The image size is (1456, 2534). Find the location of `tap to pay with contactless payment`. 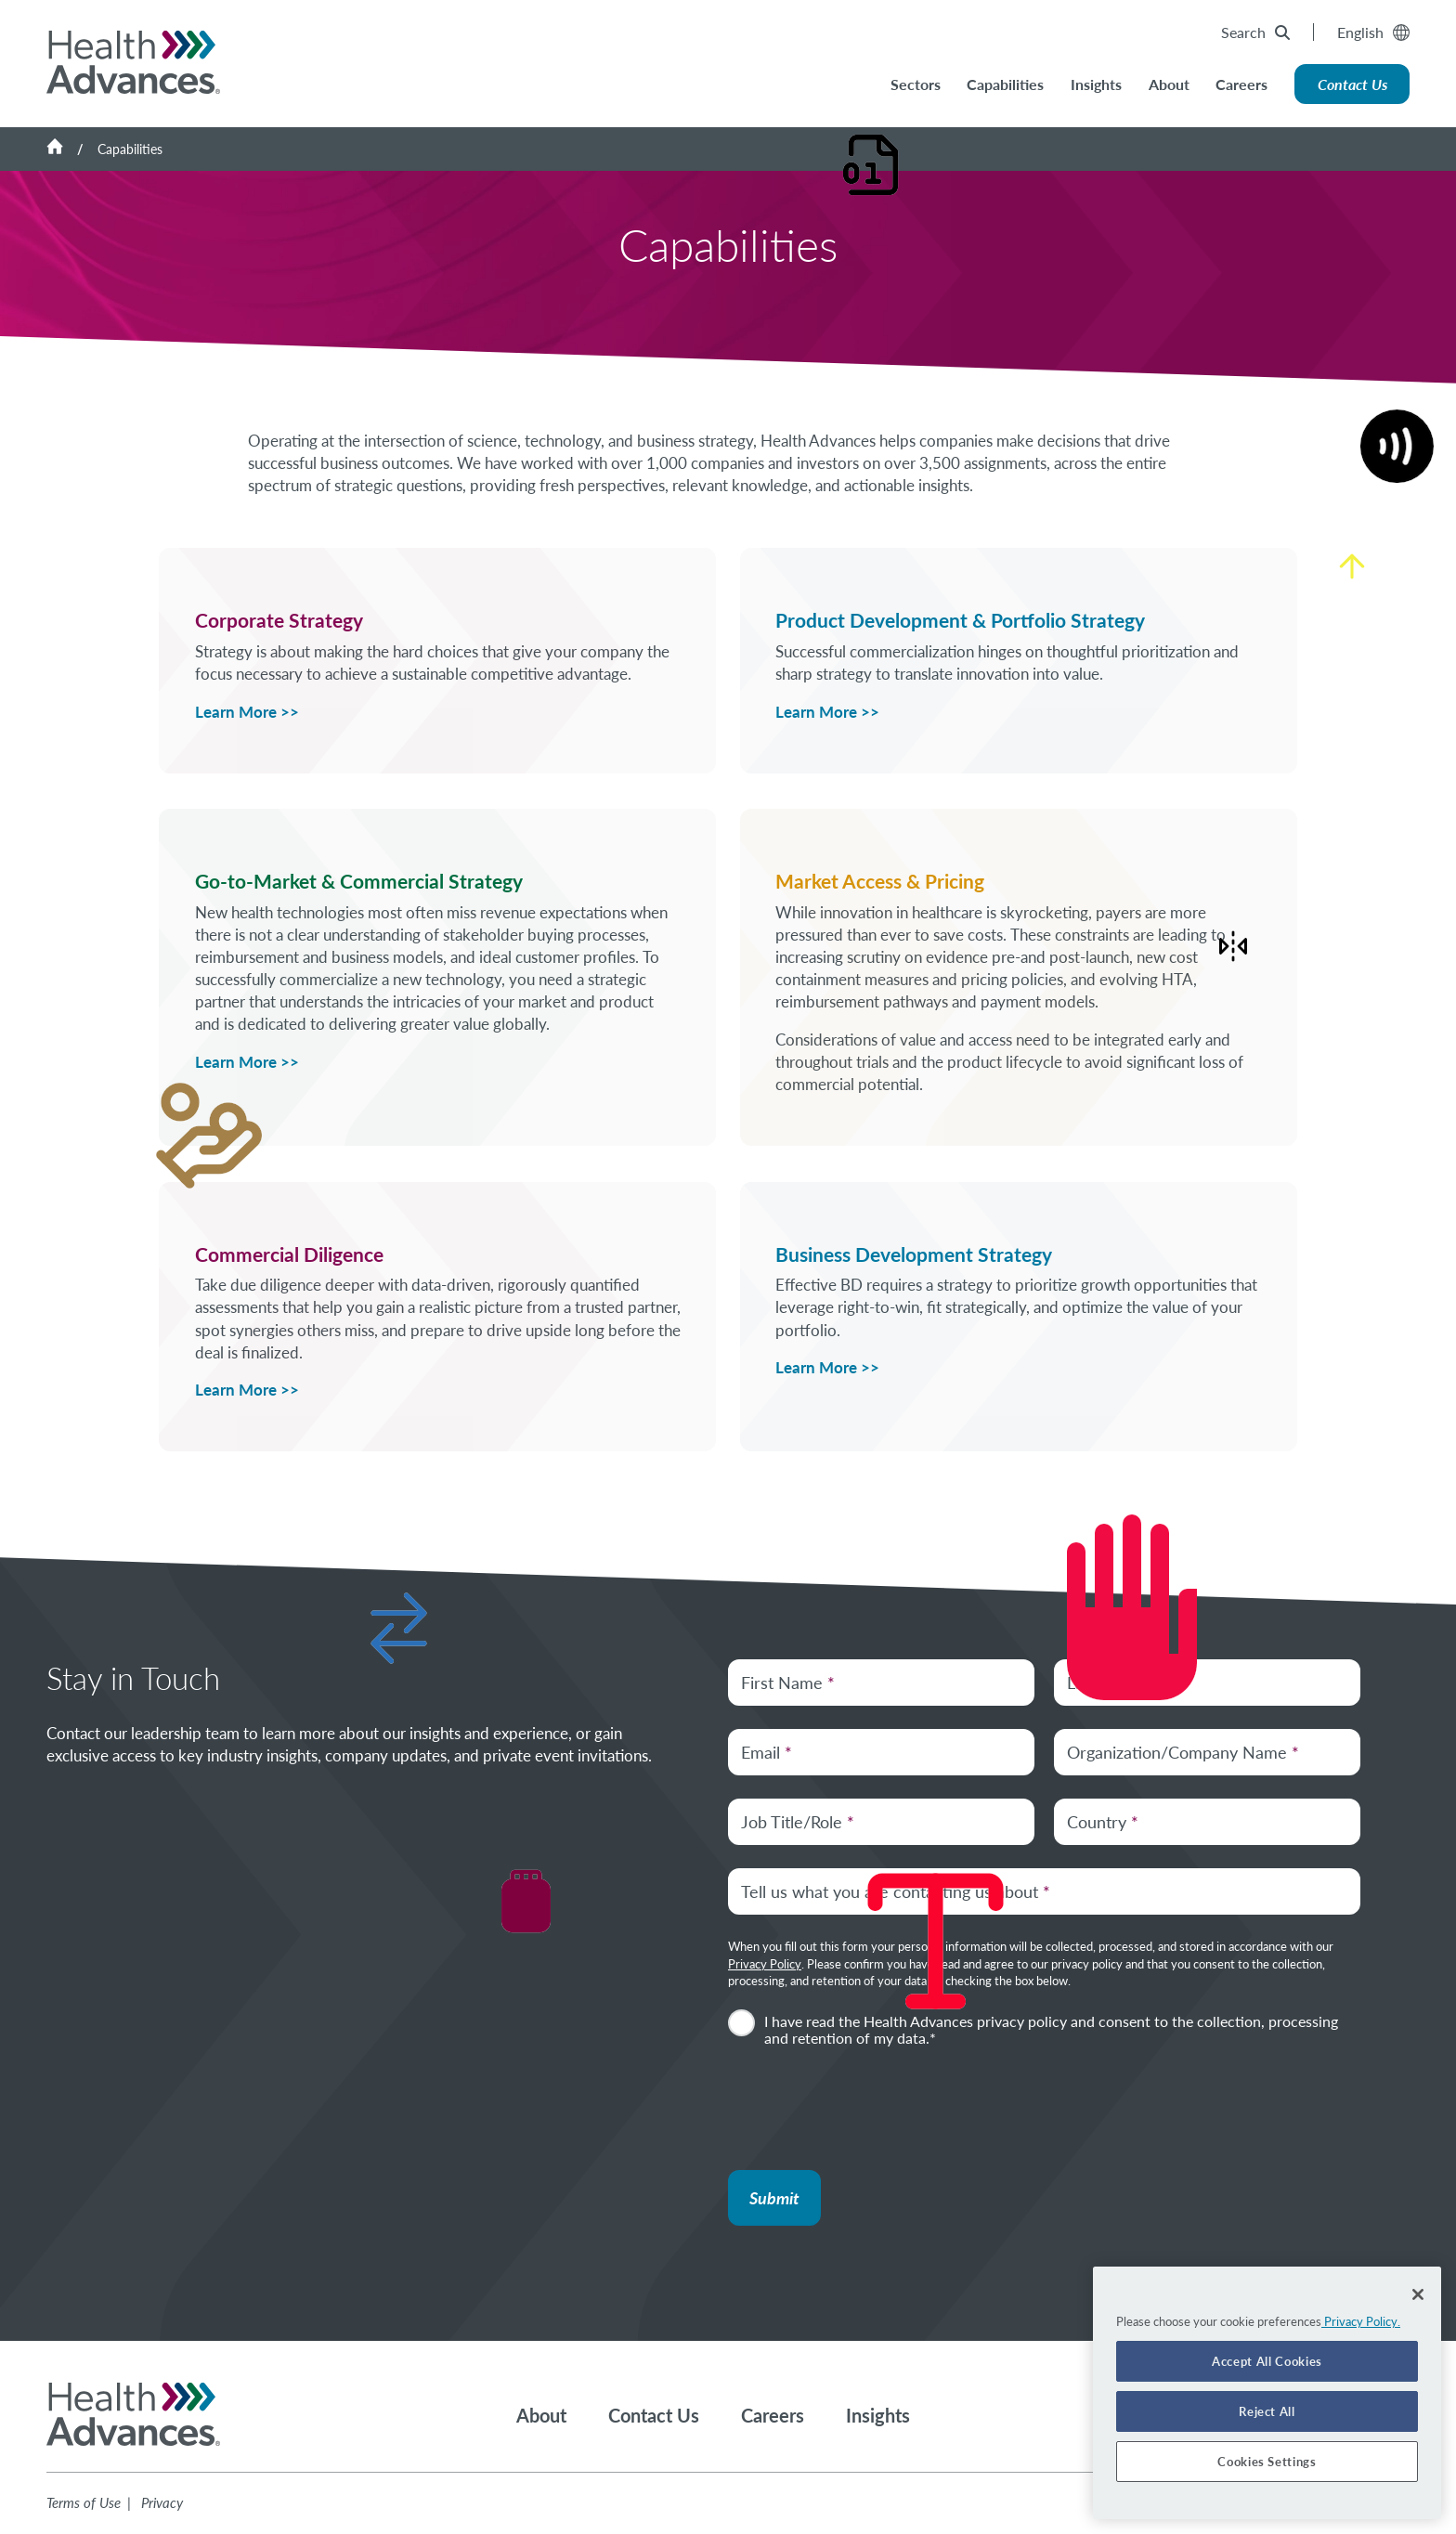

tap to pay with contactless payment is located at coordinates (1397, 446).